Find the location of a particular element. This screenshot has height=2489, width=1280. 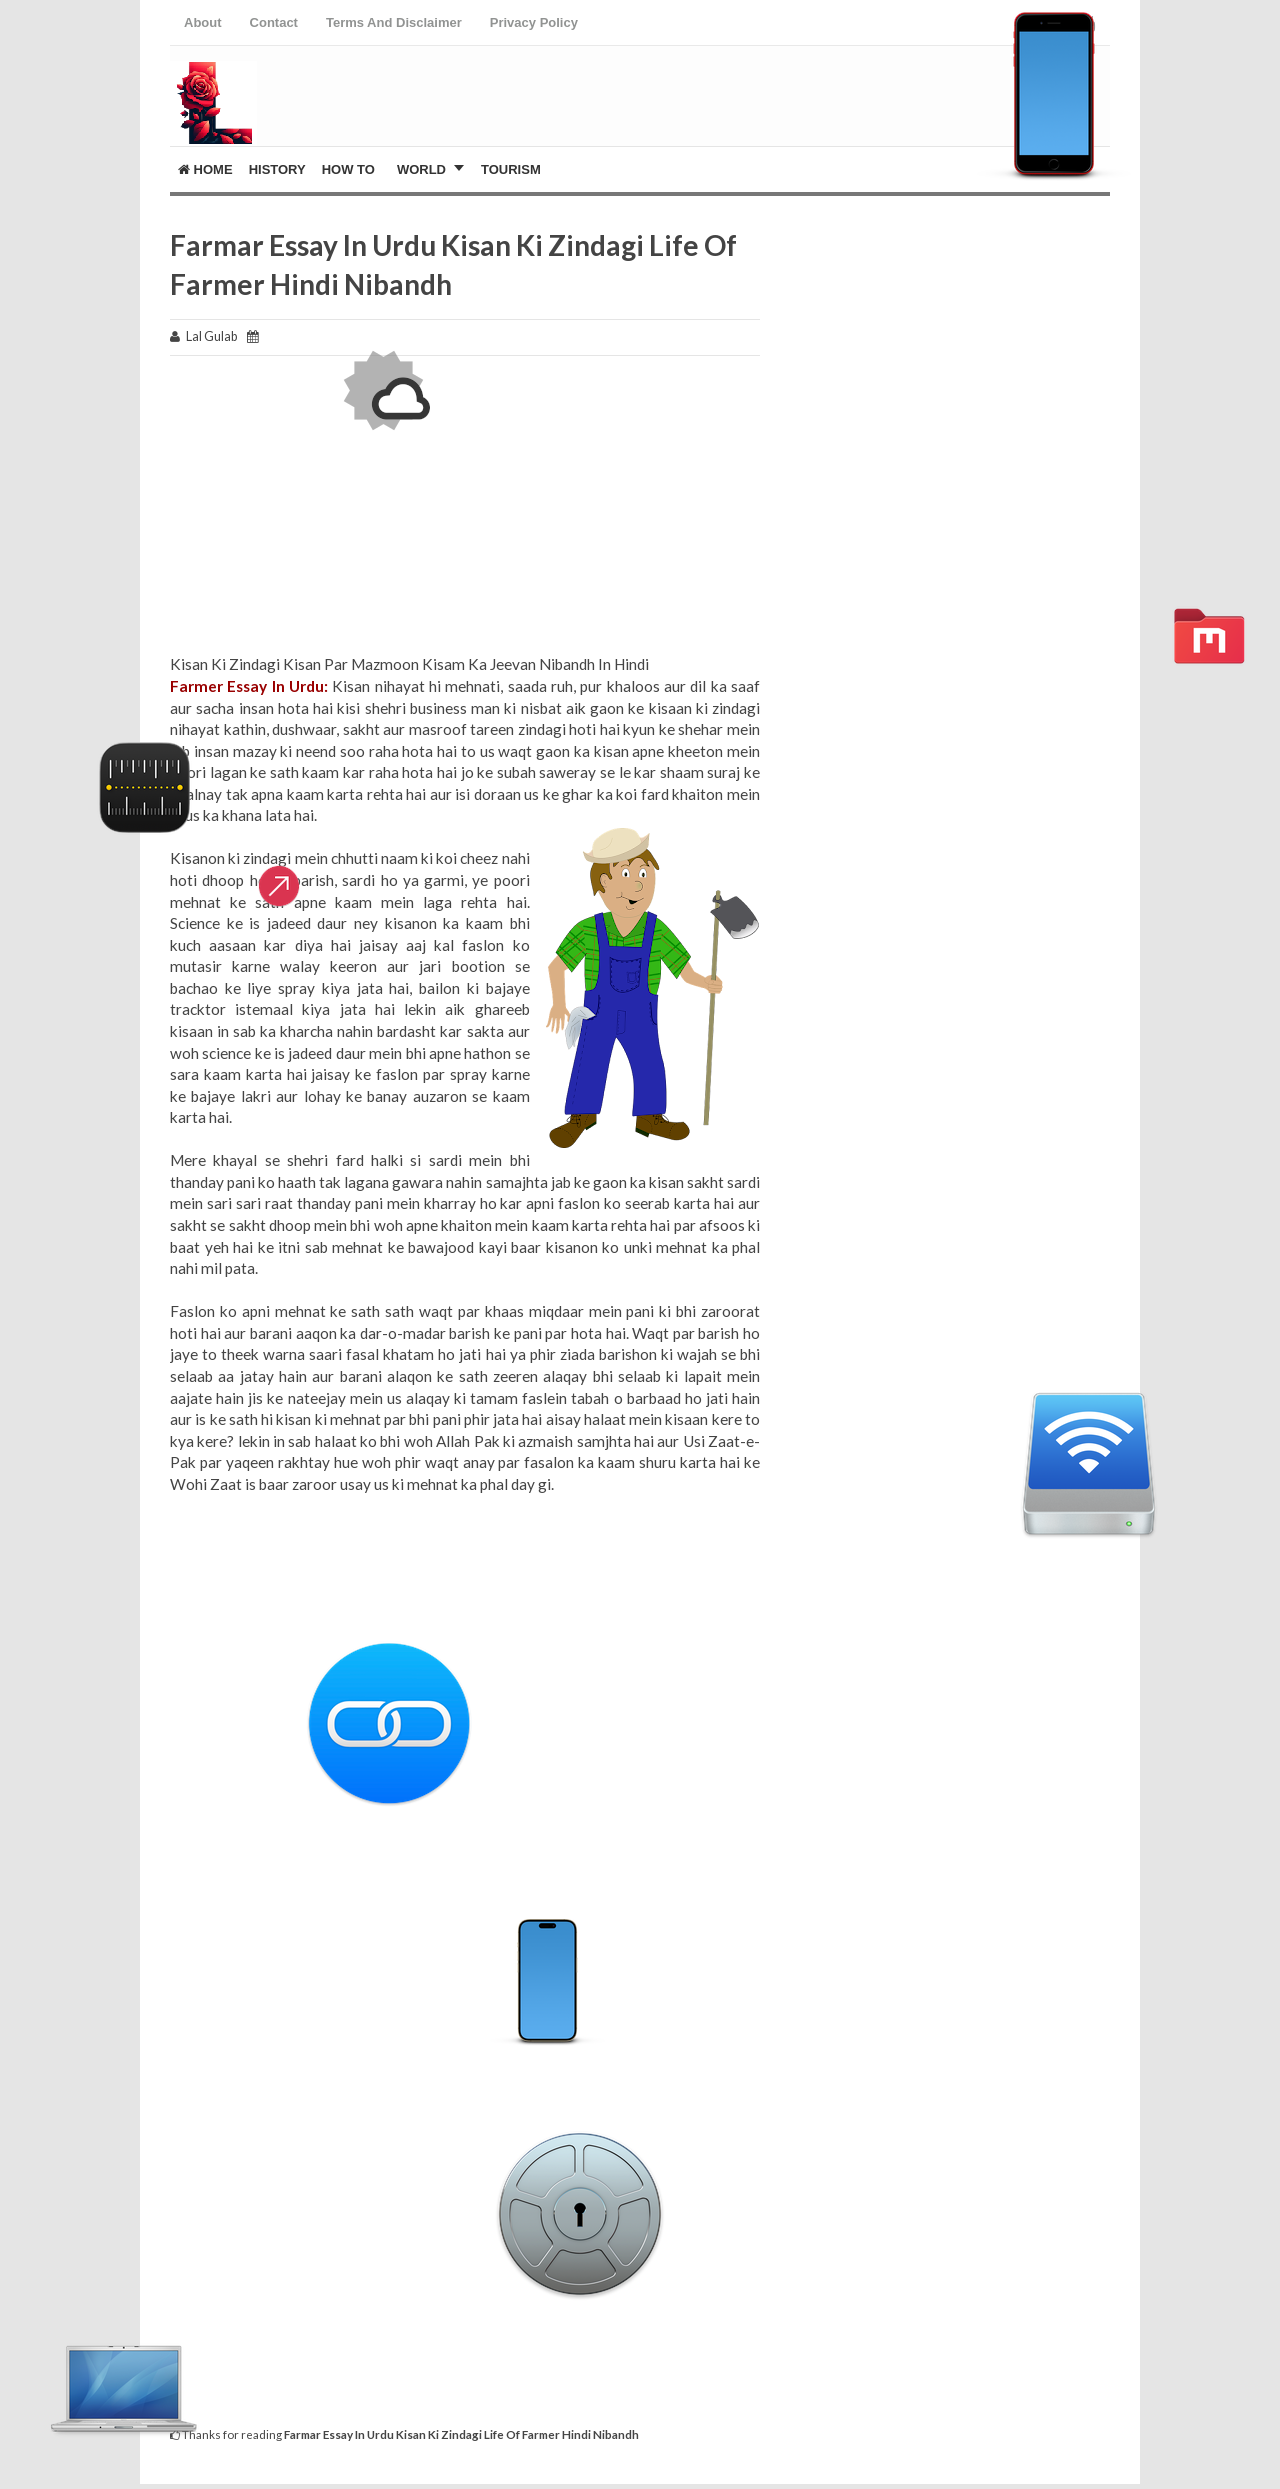

access wireless network storage is located at coordinates (1089, 1467).